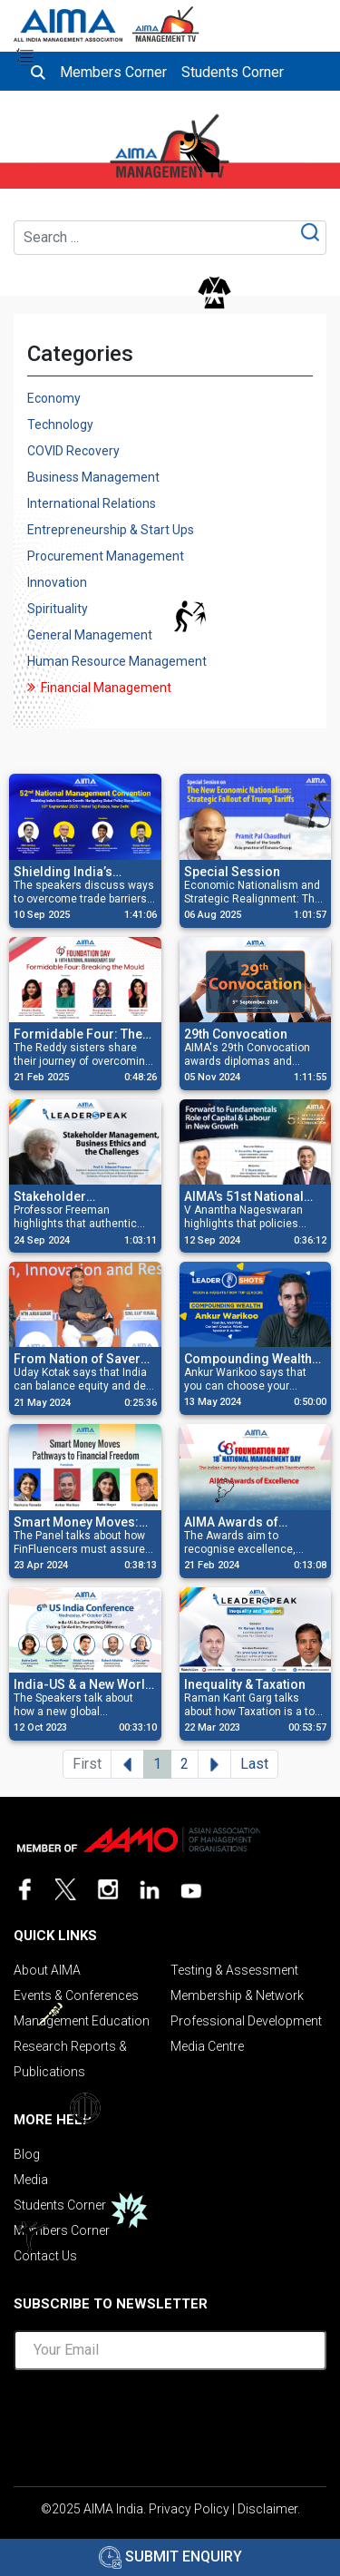 The image size is (340, 2576). Describe the element at coordinates (129, 2210) in the screenshot. I see `give a high-five or celebrate with another player` at that location.